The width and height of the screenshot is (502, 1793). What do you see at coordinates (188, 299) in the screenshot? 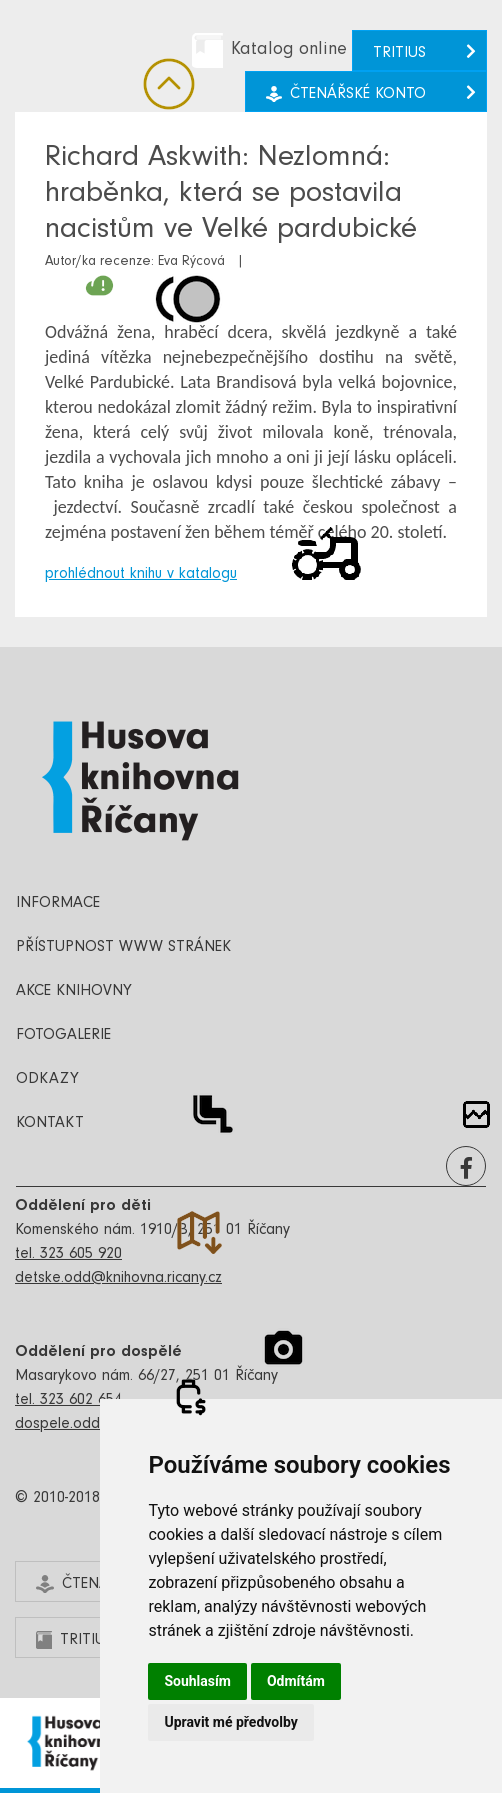
I see `access toll or payment information` at bounding box center [188, 299].